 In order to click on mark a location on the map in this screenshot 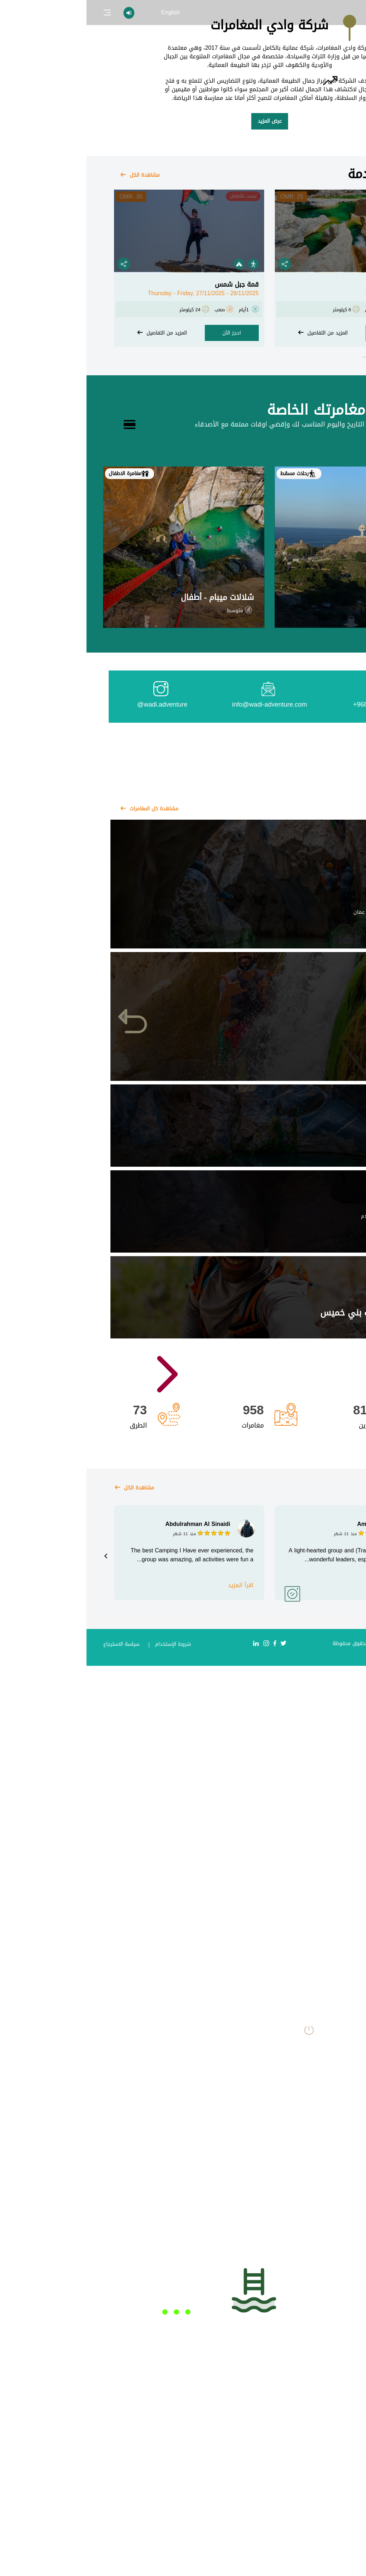, I will do `click(350, 28)`.